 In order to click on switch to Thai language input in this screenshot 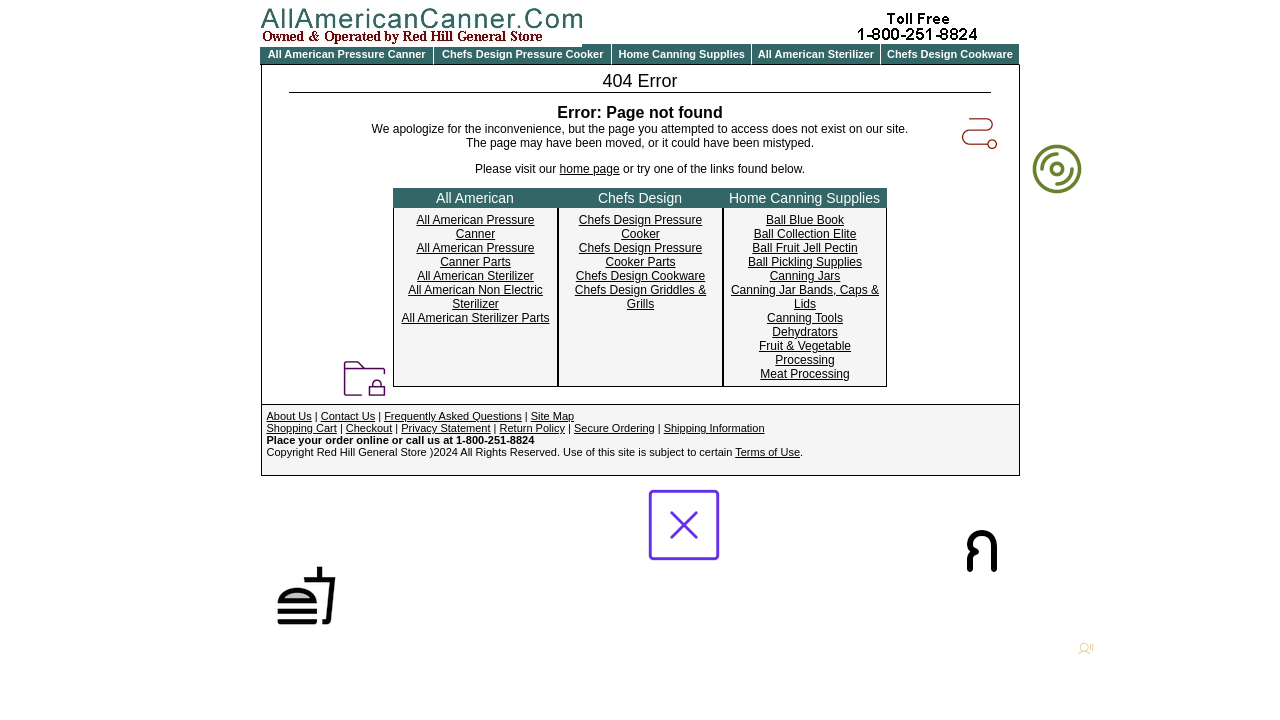, I will do `click(982, 551)`.